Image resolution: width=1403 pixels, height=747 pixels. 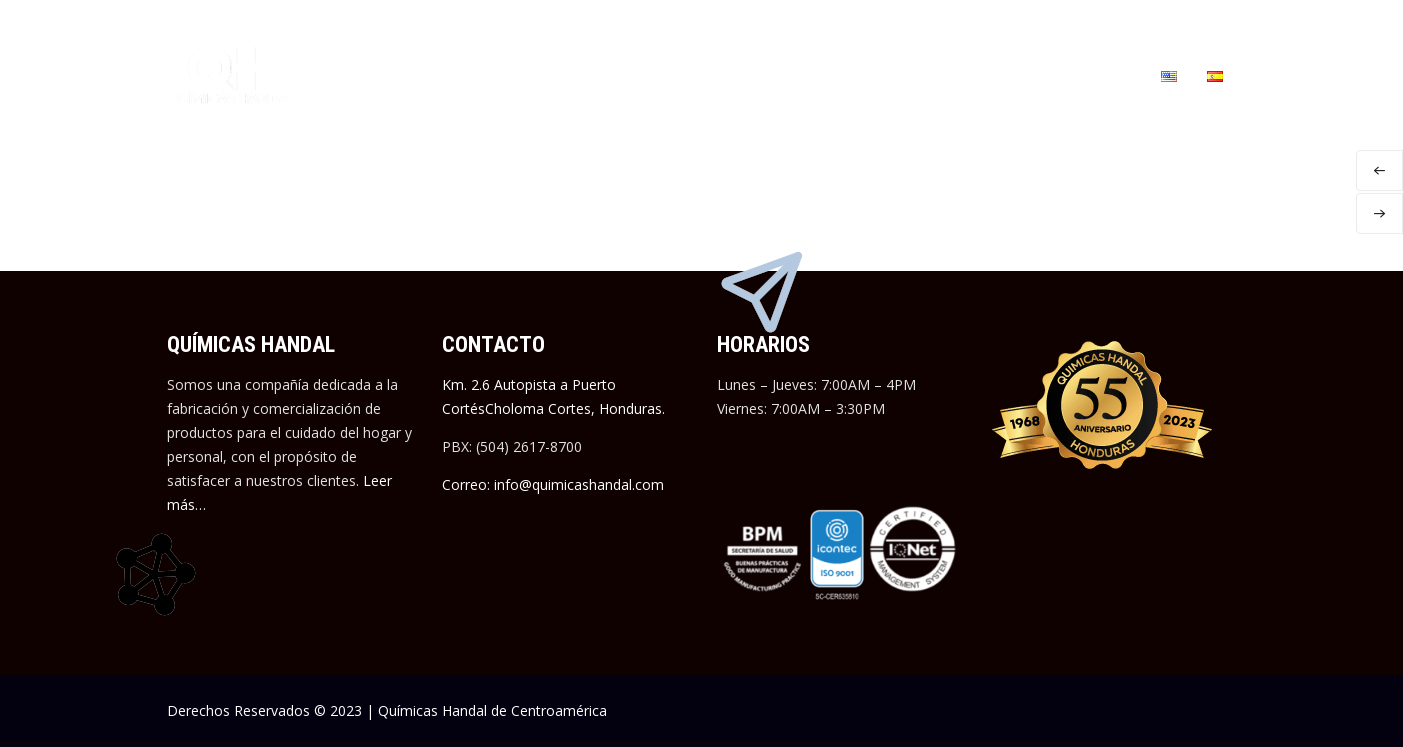 I want to click on send a message, so click(x=762, y=291).